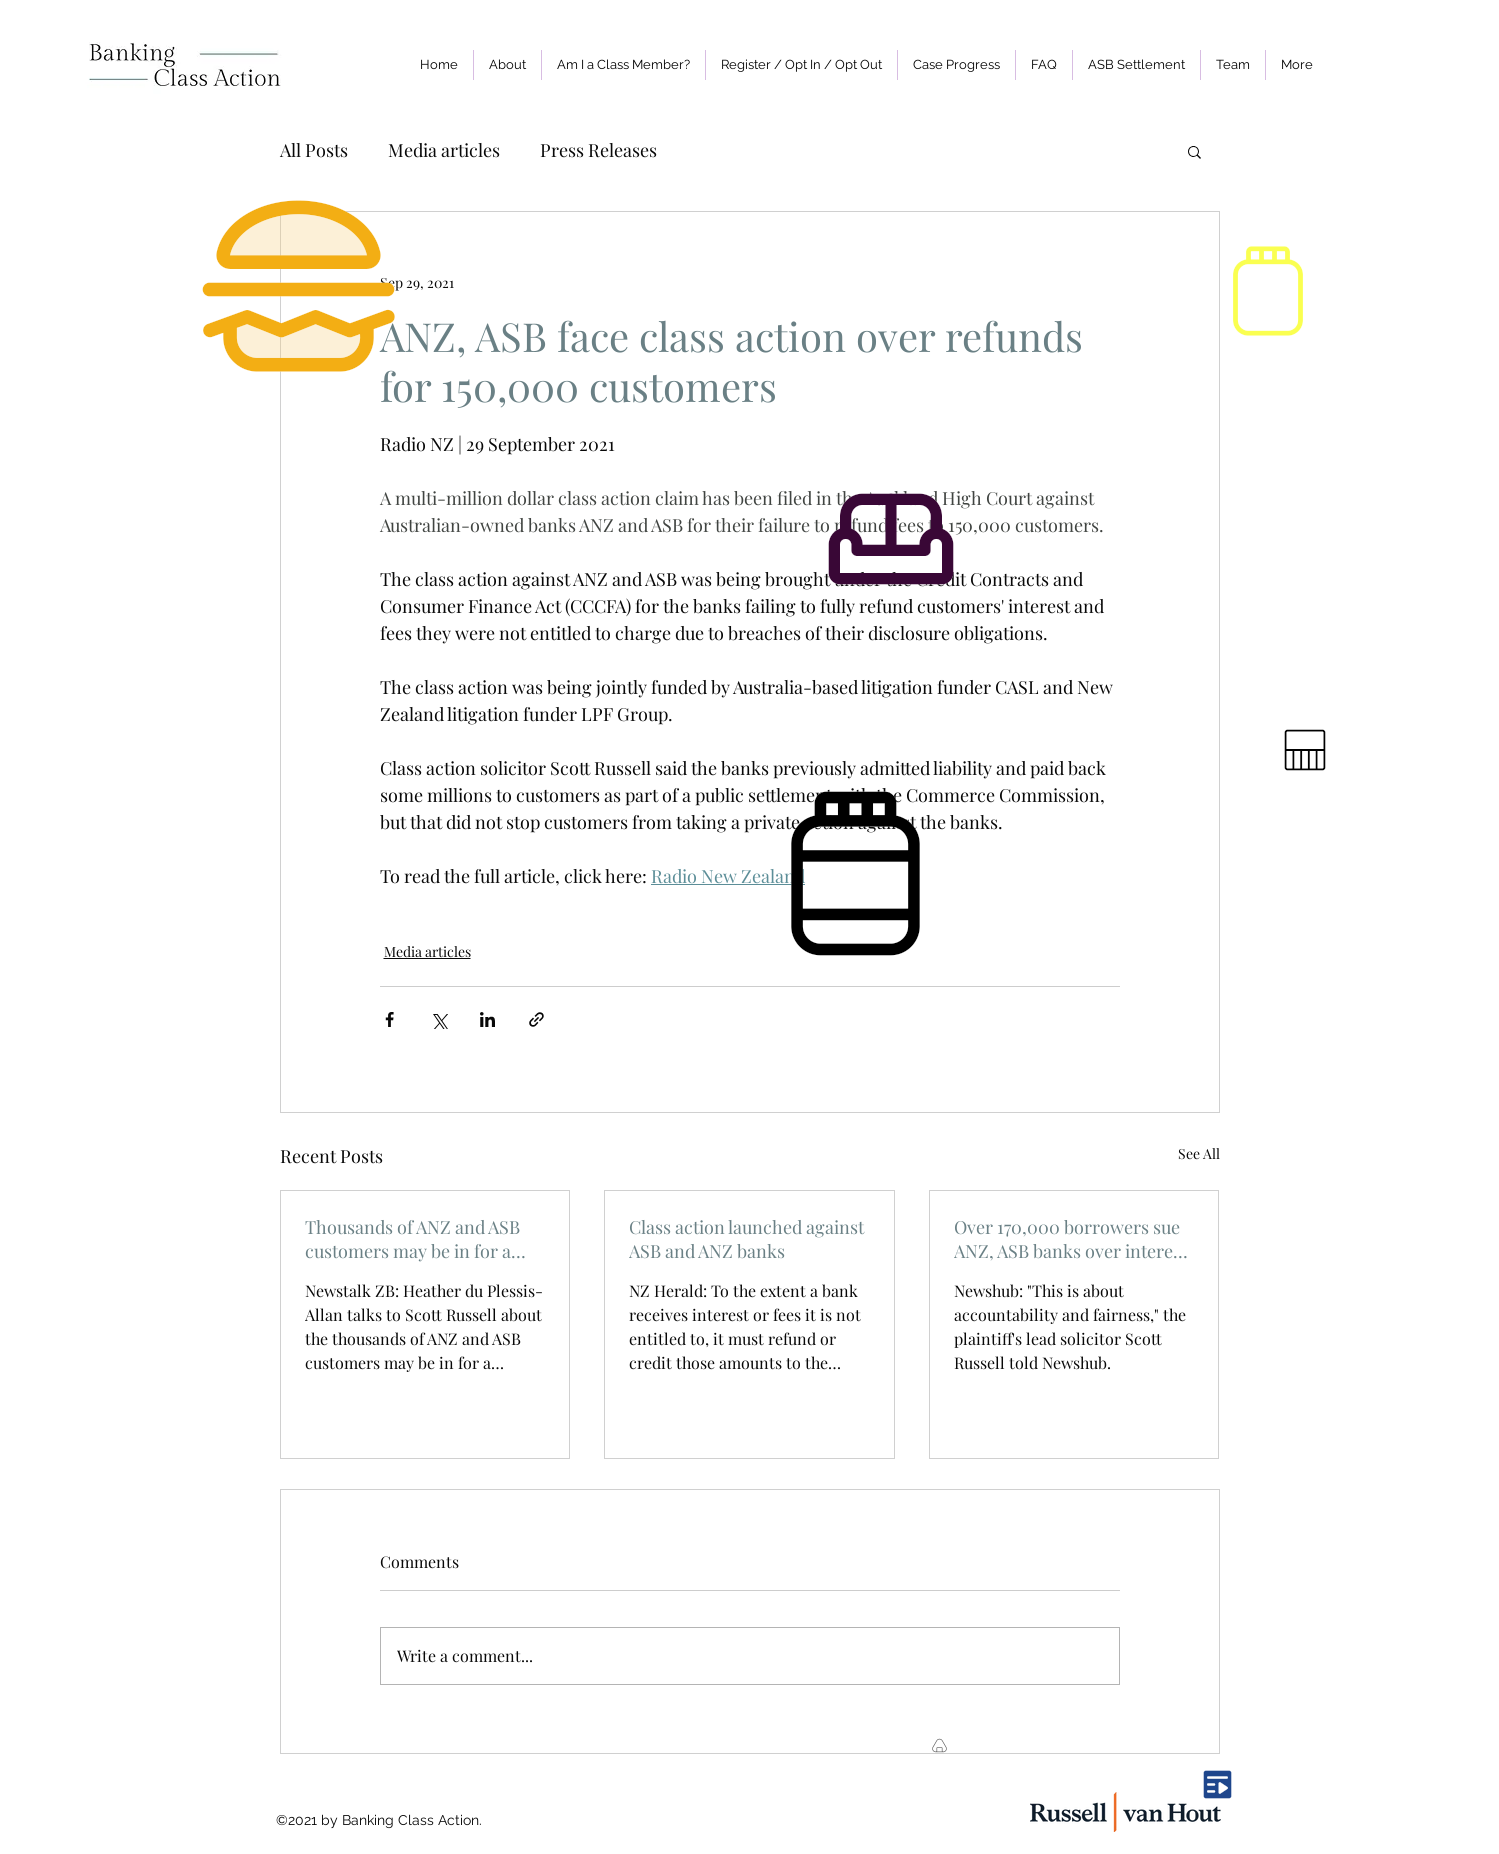  What do you see at coordinates (1268, 291) in the screenshot?
I see `store or save items to a collection` at bounding box center [1268, 291].